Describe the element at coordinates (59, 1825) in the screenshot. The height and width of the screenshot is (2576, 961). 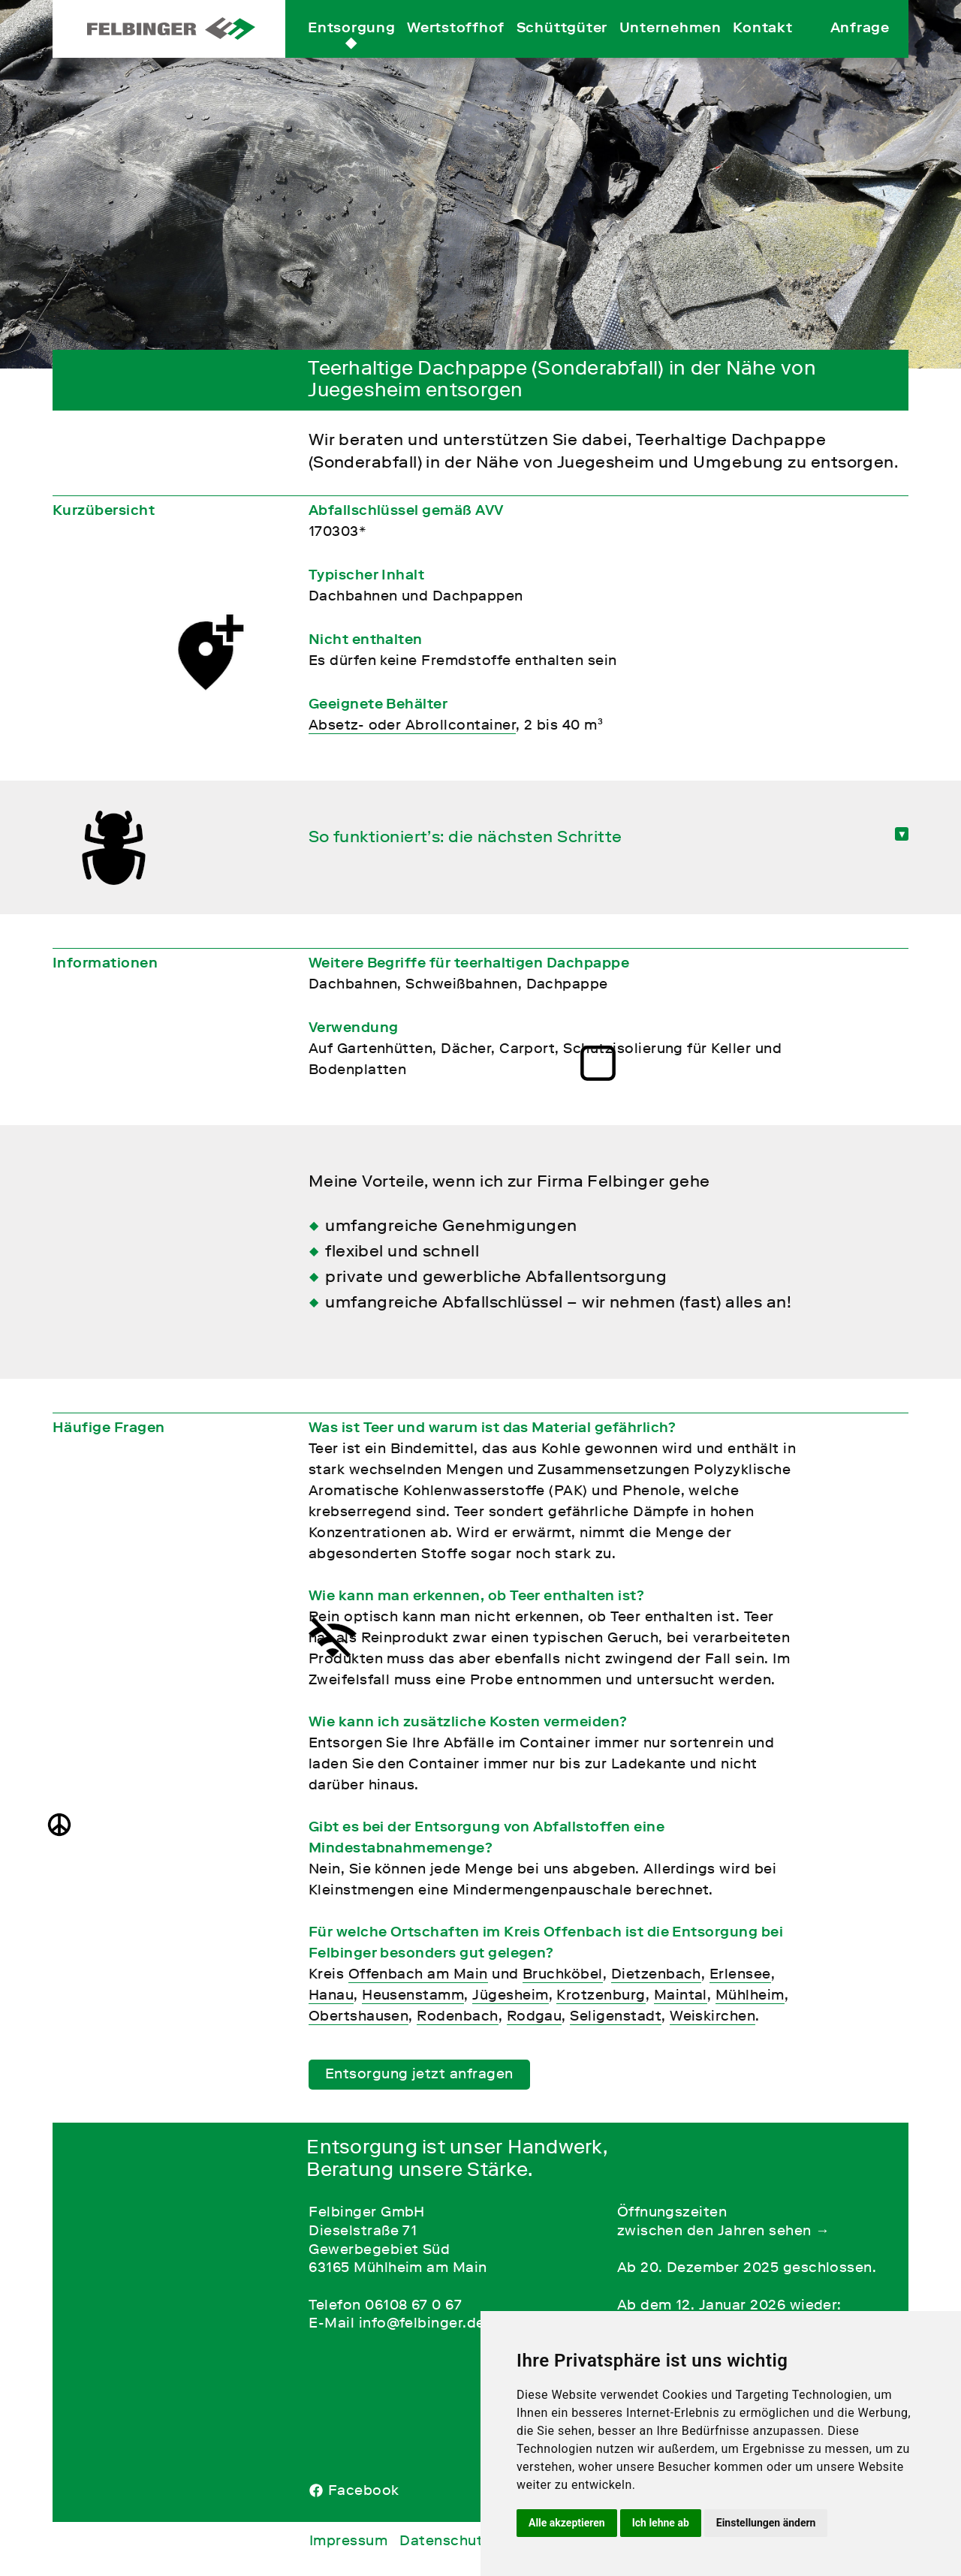
I see `indicates a peaceful or non-violent state` at that location.